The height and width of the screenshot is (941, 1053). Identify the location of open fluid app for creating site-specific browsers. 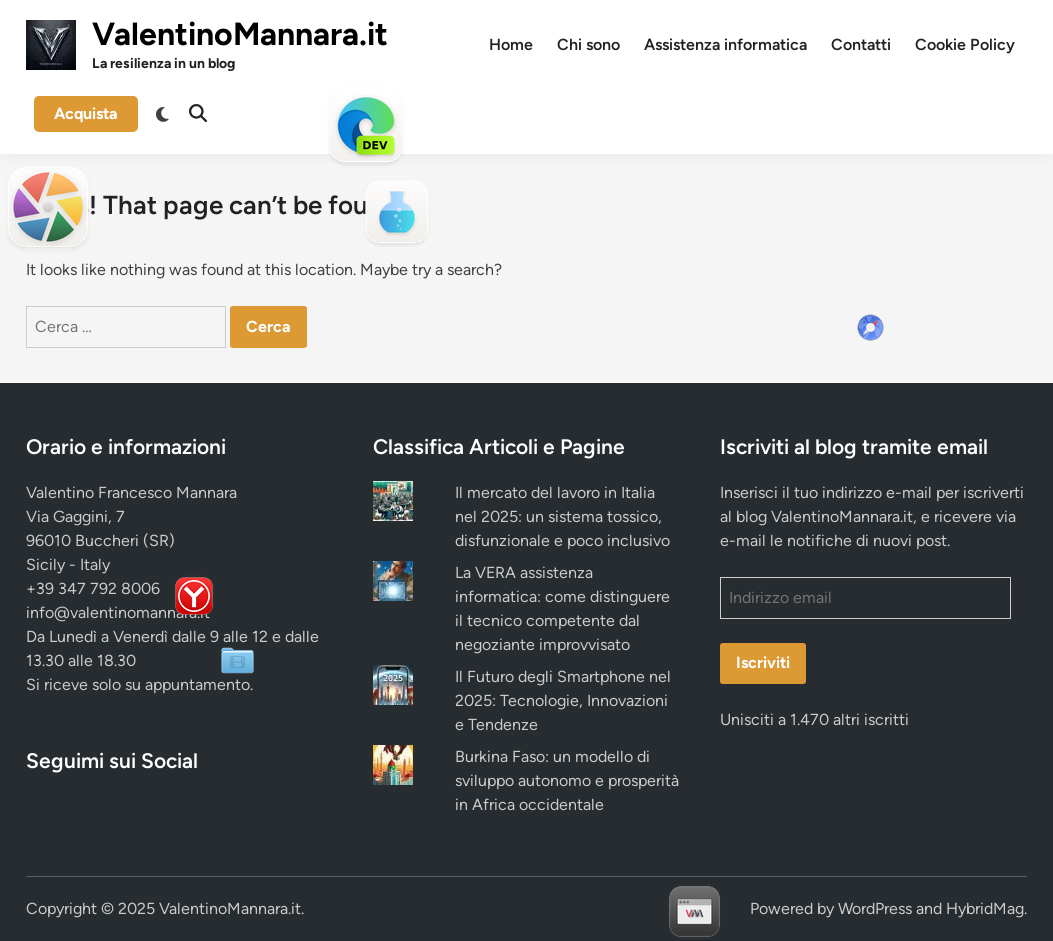
(397, 212).